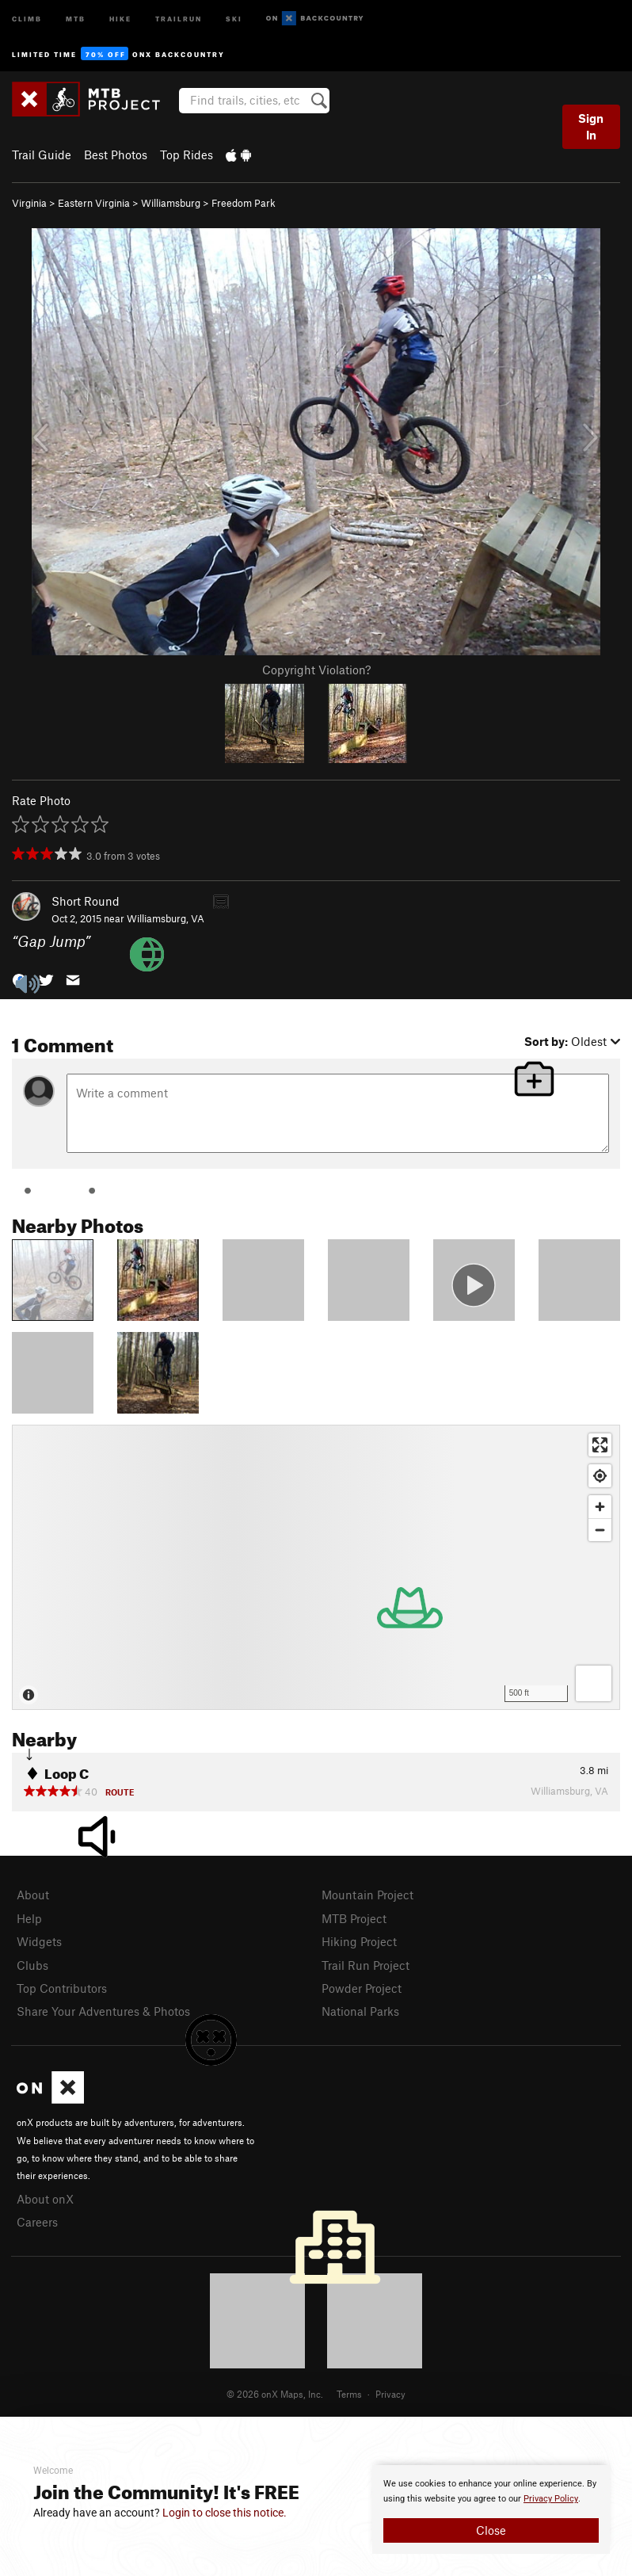  I want to click on switch to global or worldwide view, so click(147, 954).